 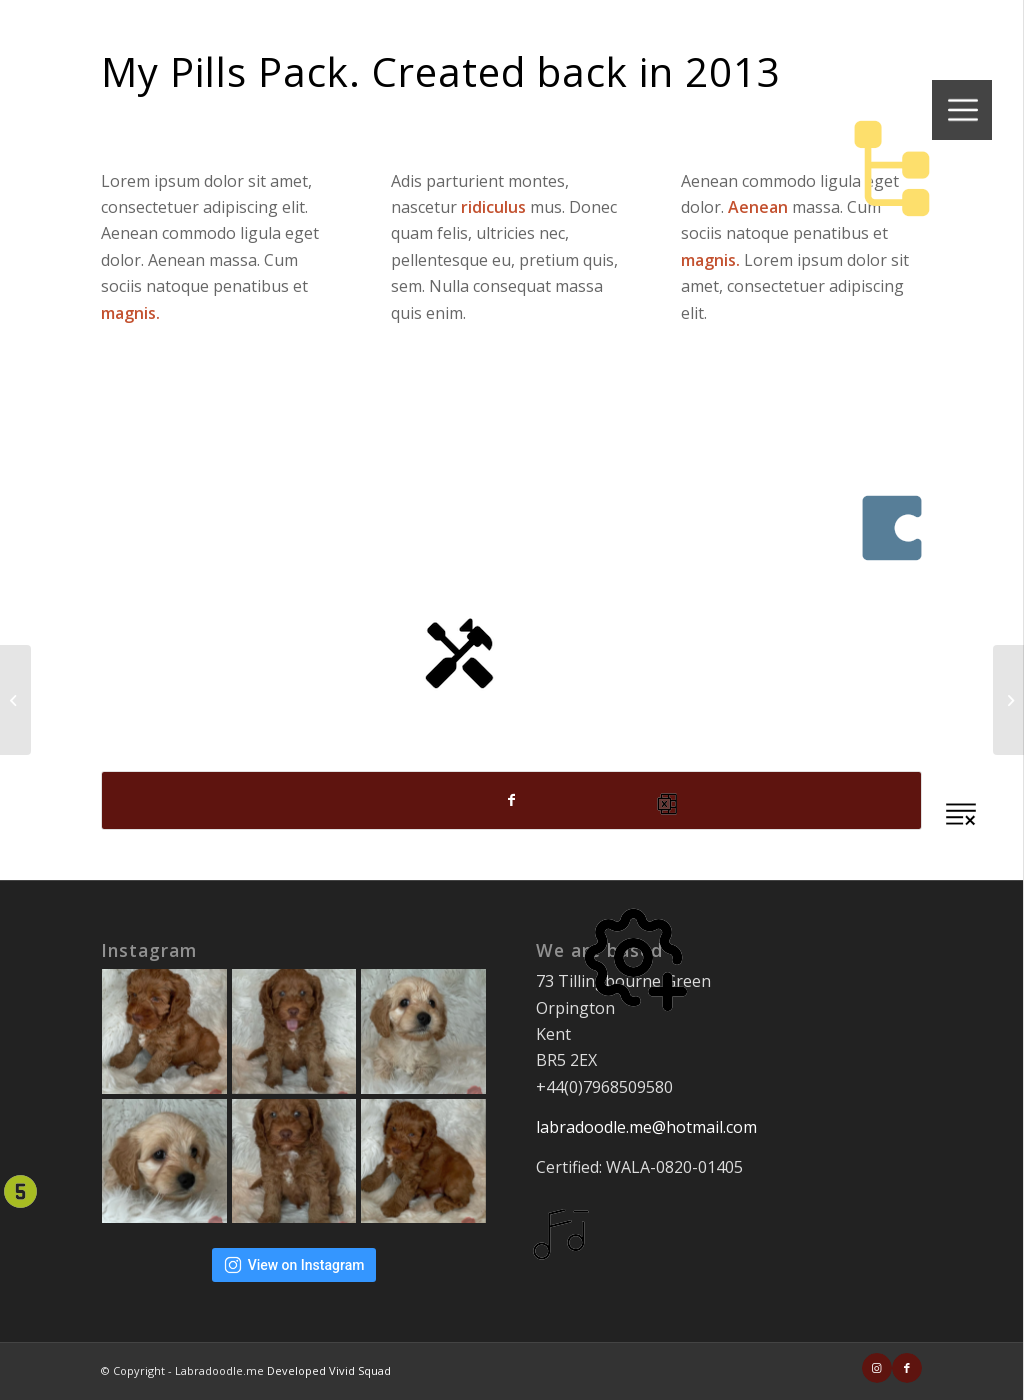 I want to click on remove a song from your playlist, so click(x=562, y=1233).